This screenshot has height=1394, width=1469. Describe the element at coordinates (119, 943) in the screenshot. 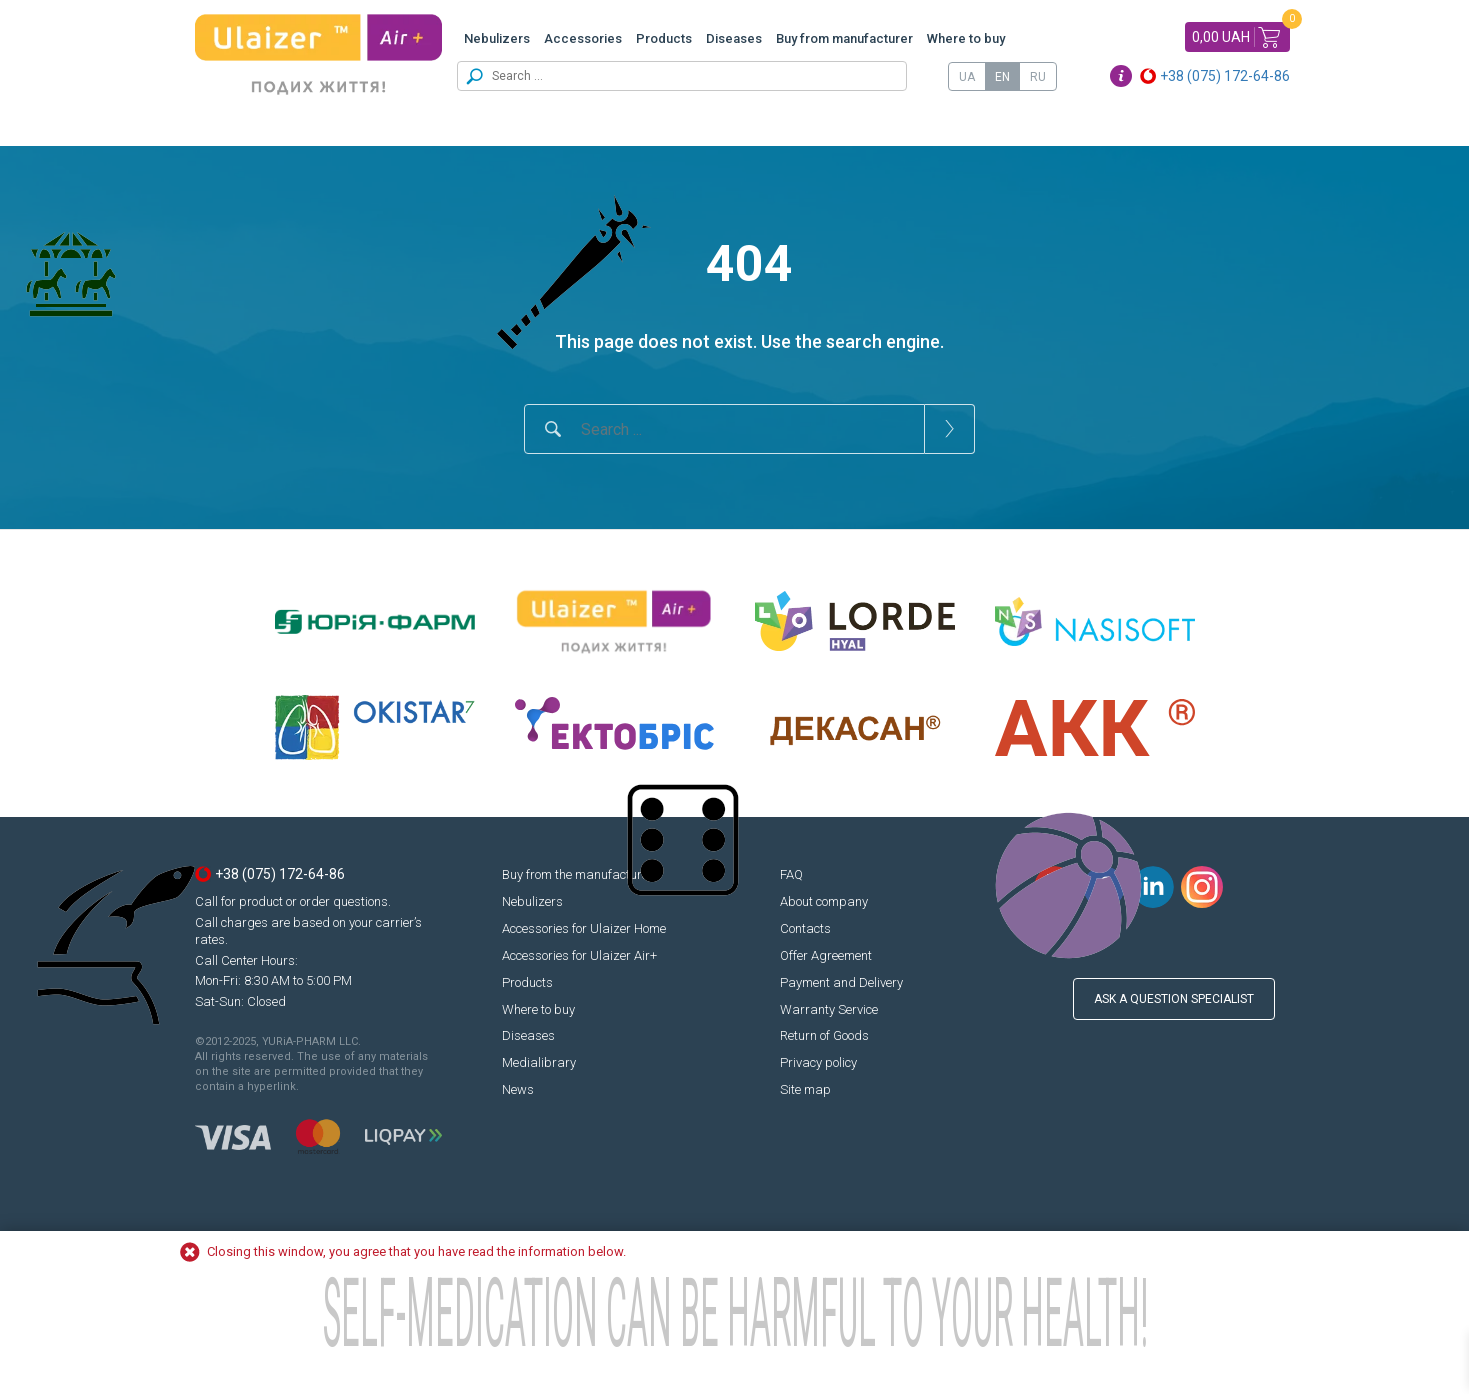

I see `indicates an item or character has escaped` at that location.